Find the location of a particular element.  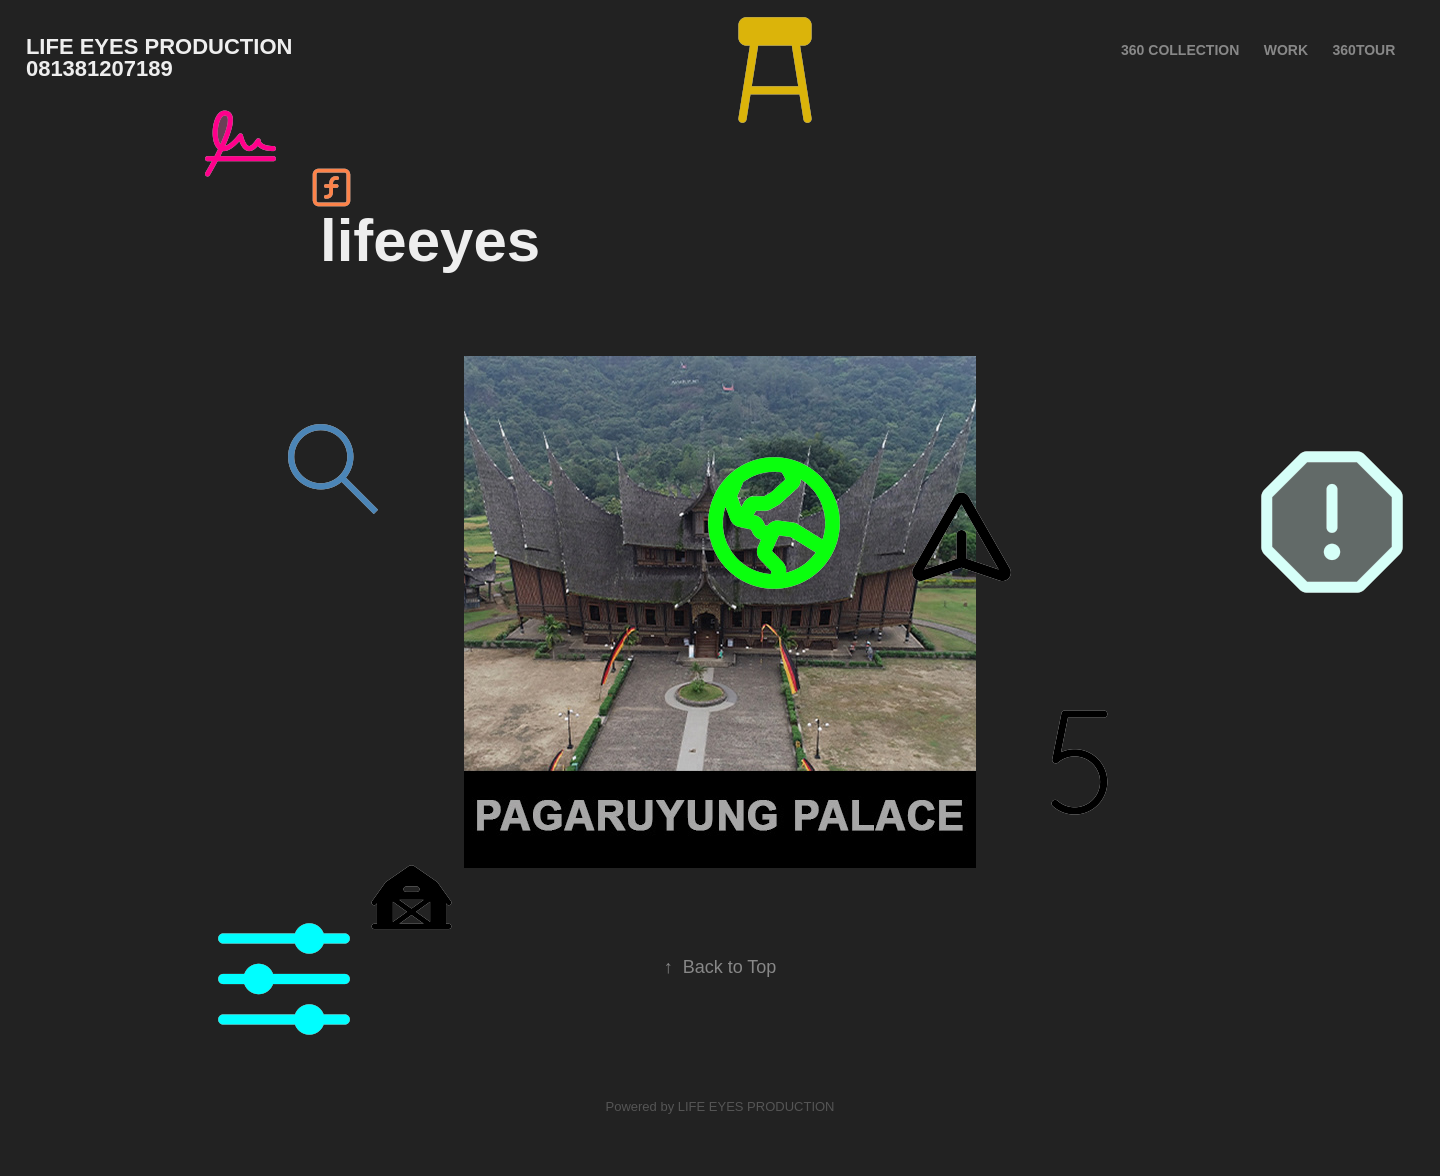

search for files, settings, or content is located at coordinates (333, 469).